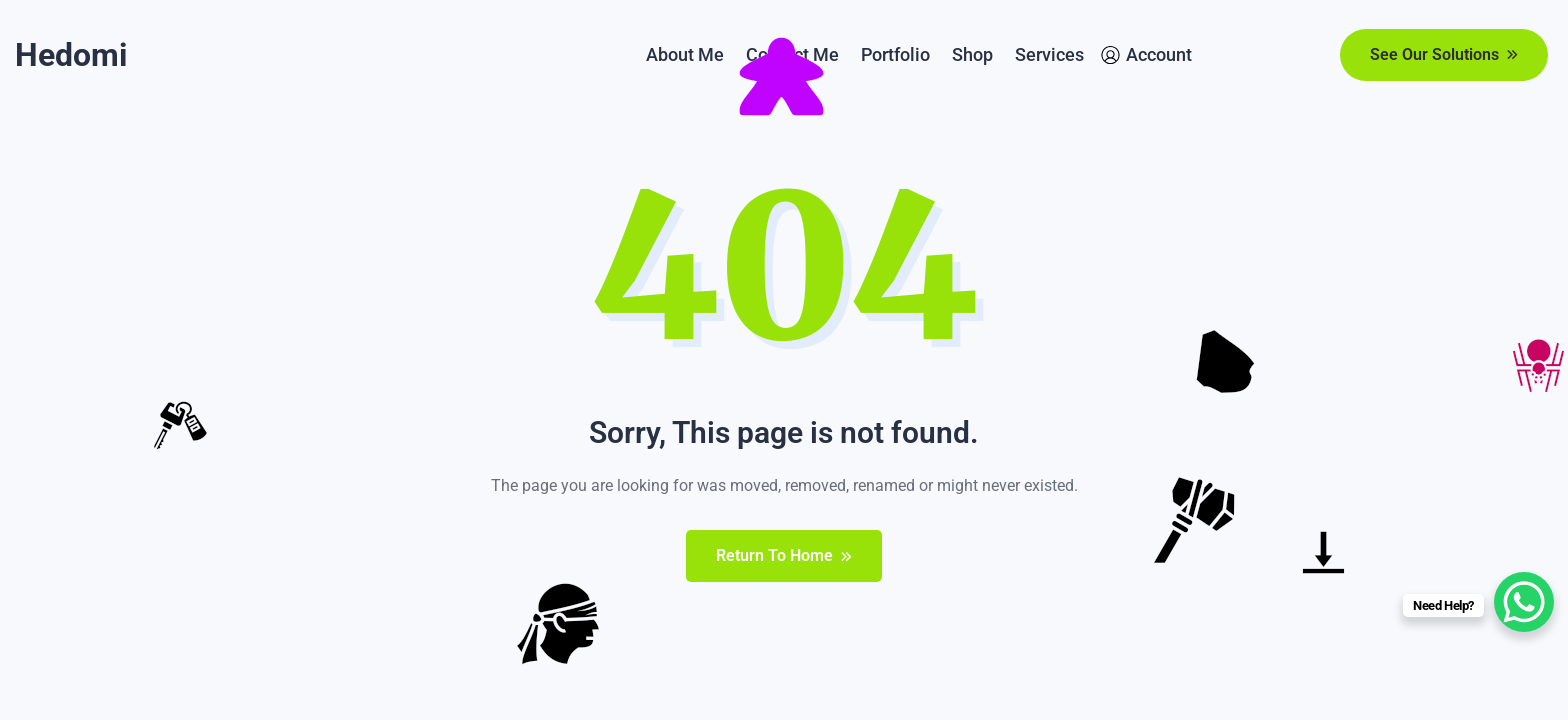 The image size is (1568, 720). I want to click on download or save a file, so click(1323, 552).